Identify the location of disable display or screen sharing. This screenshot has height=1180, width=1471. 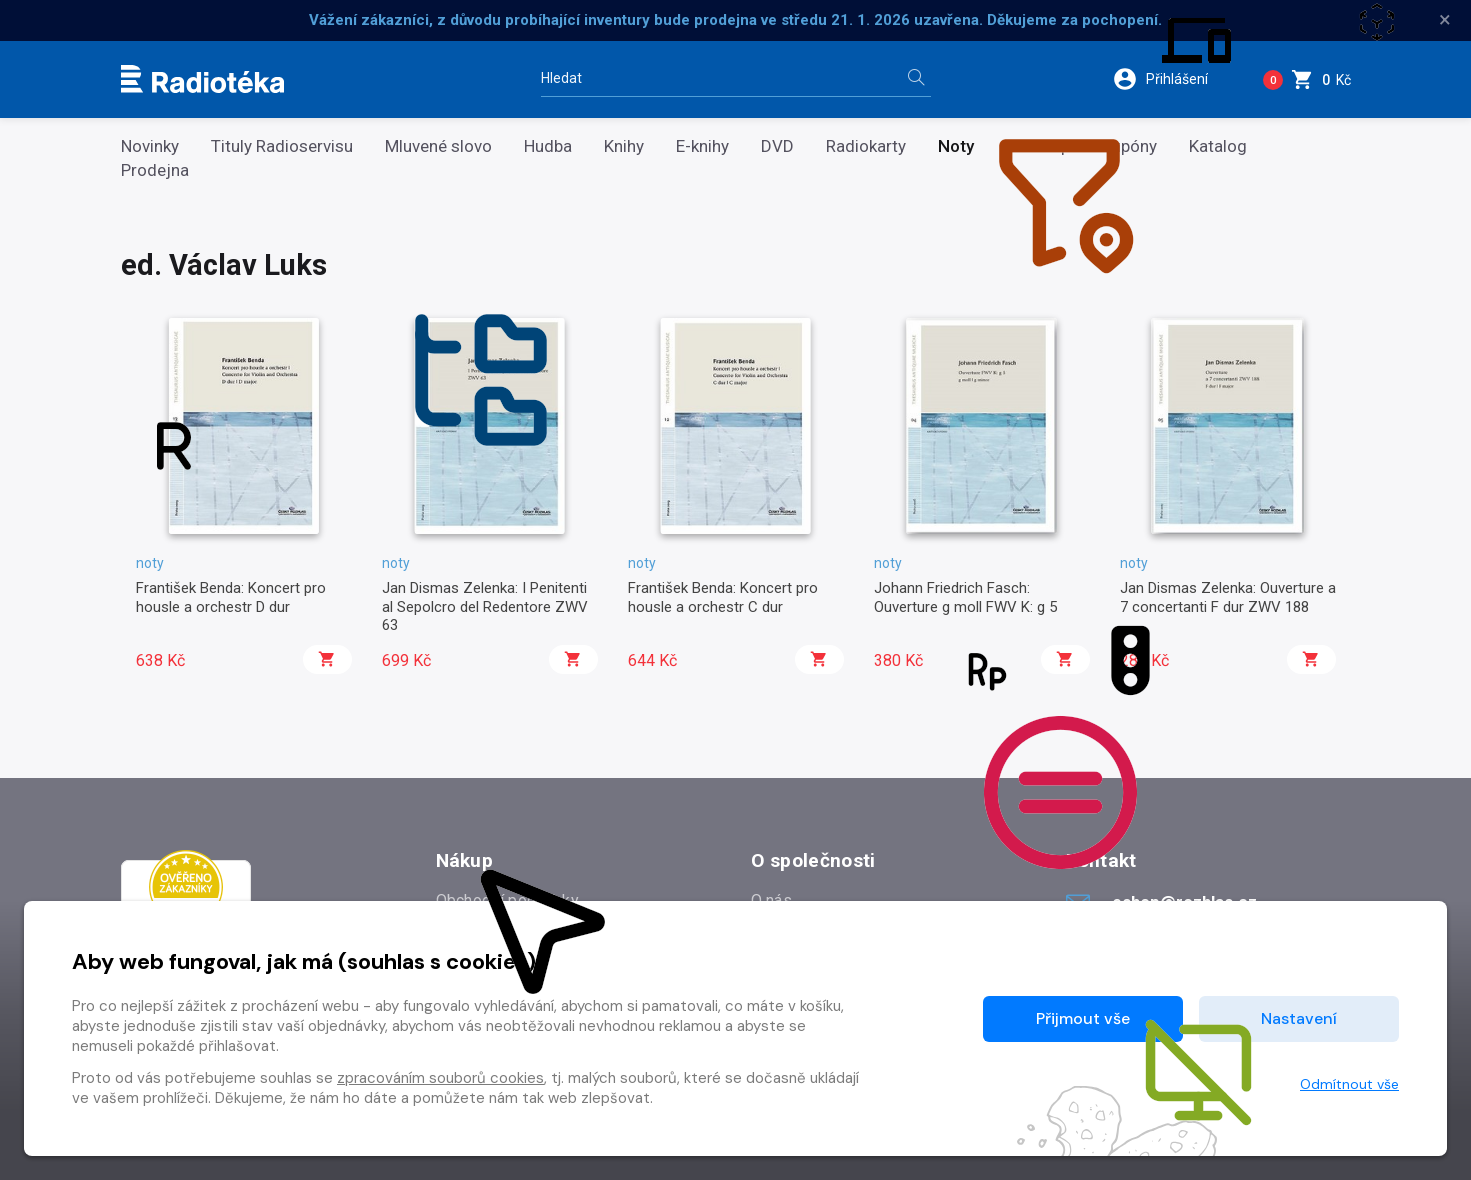
(1198, 1072).